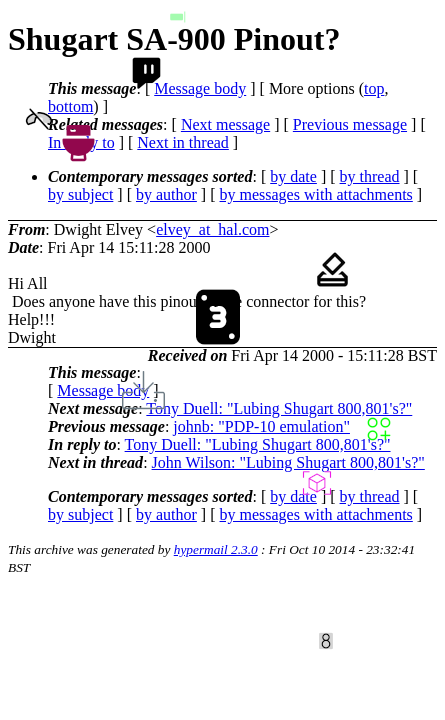  What do you see at coordinates (143, 392) in the screenshot?
I see `download a file to your device` at bounding box center [143, 392].